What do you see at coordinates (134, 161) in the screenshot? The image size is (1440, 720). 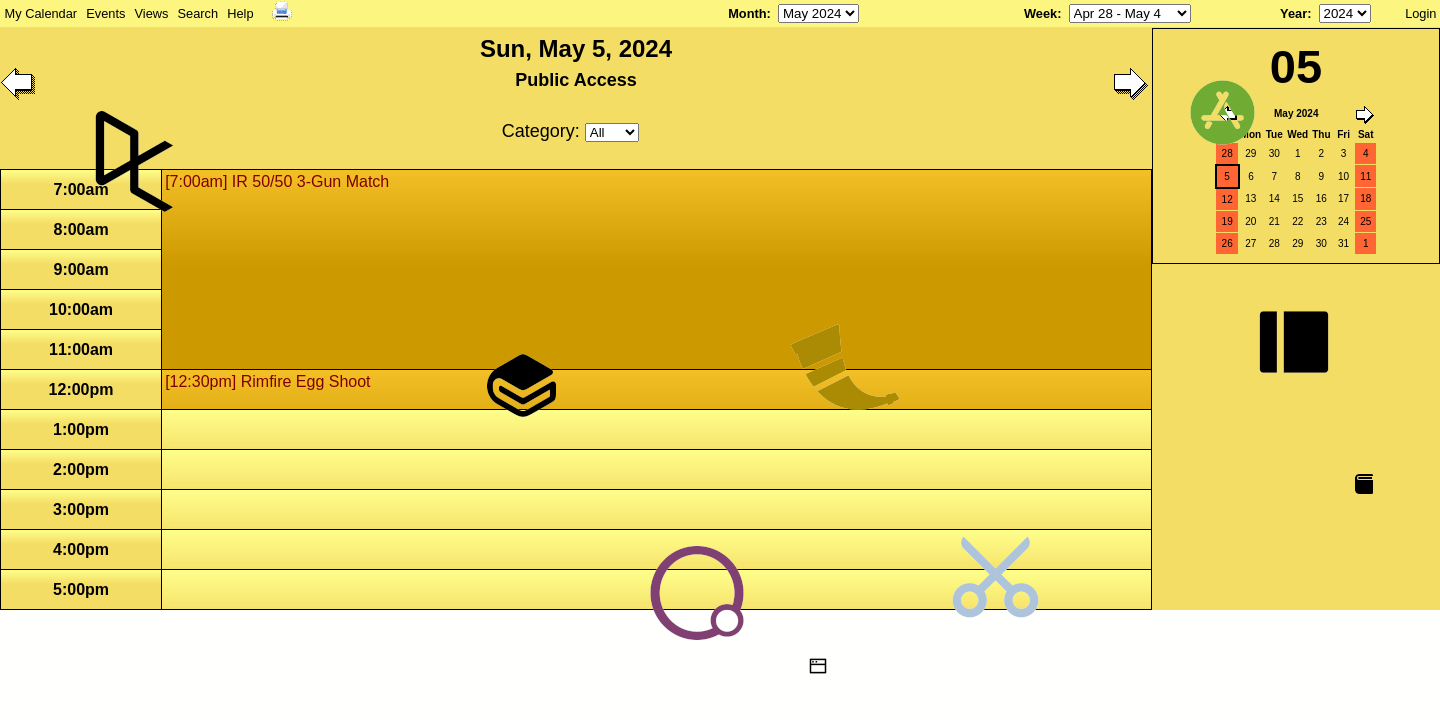 I see `open the DataCamp app` at bounding box center [134, 161].